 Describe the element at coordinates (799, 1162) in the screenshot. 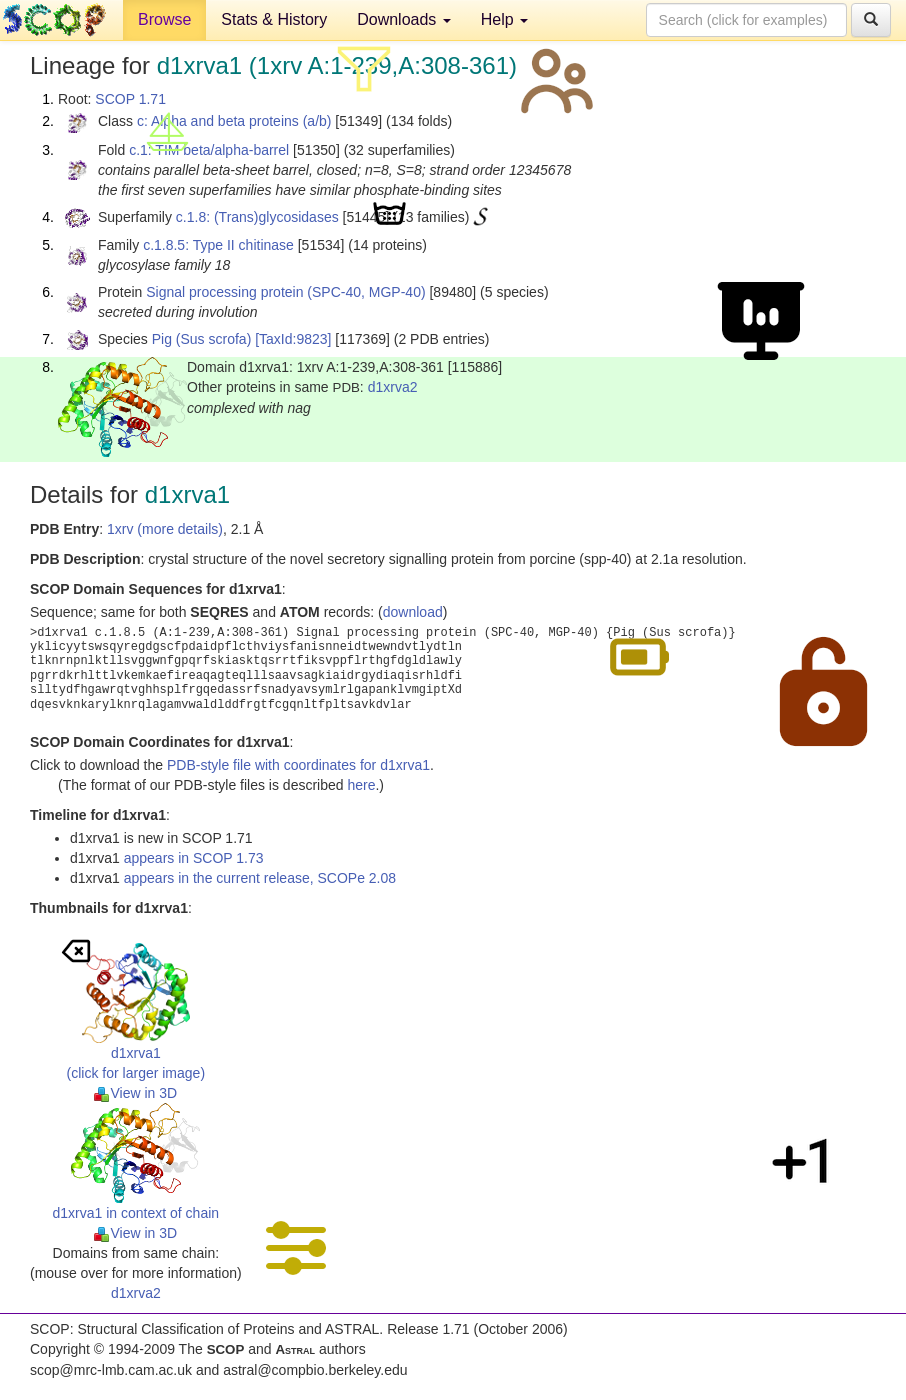

I see `increase exposure by one stop` at that location.